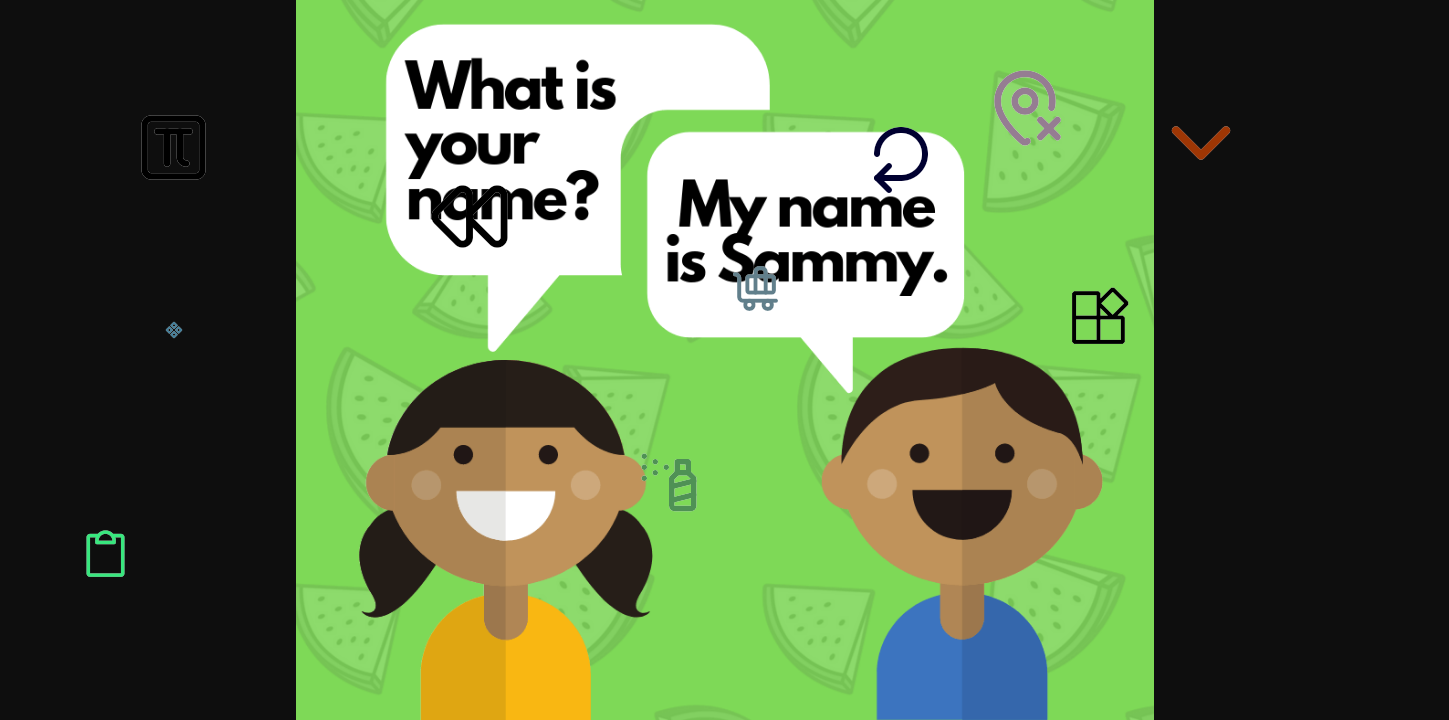 The image size is (1449, 720). What do you see at coordinates (669, 481) in the screenshot?
I see `access spray or paint tools` at bounding box center [669, 481].